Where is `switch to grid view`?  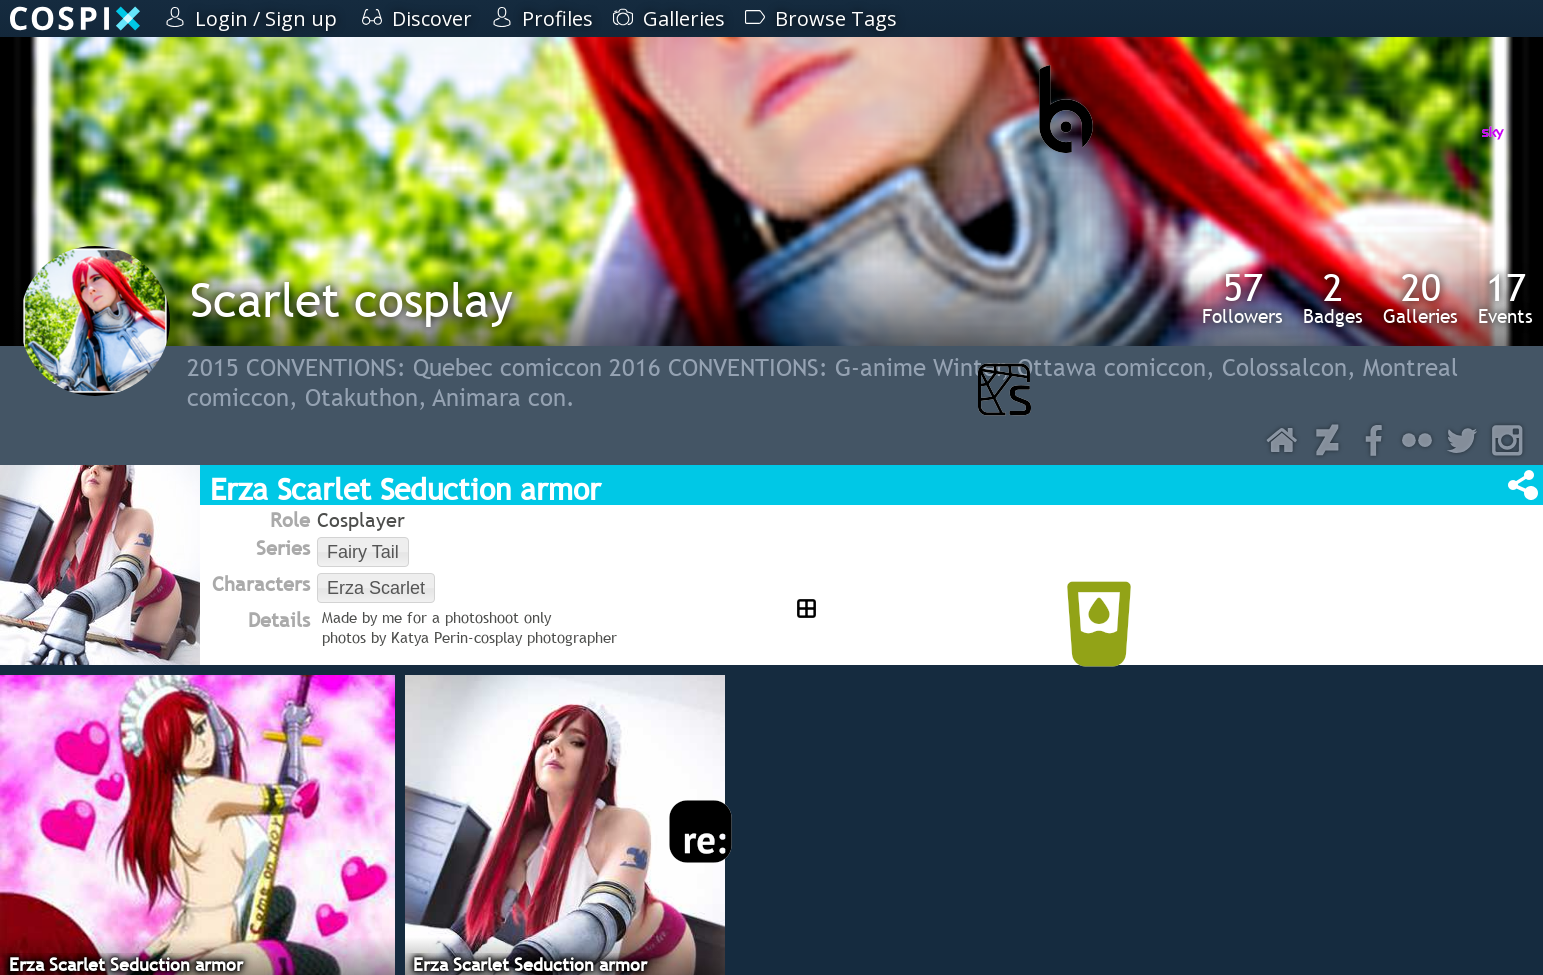 switch to grid view is located at coordinates (806, 608).